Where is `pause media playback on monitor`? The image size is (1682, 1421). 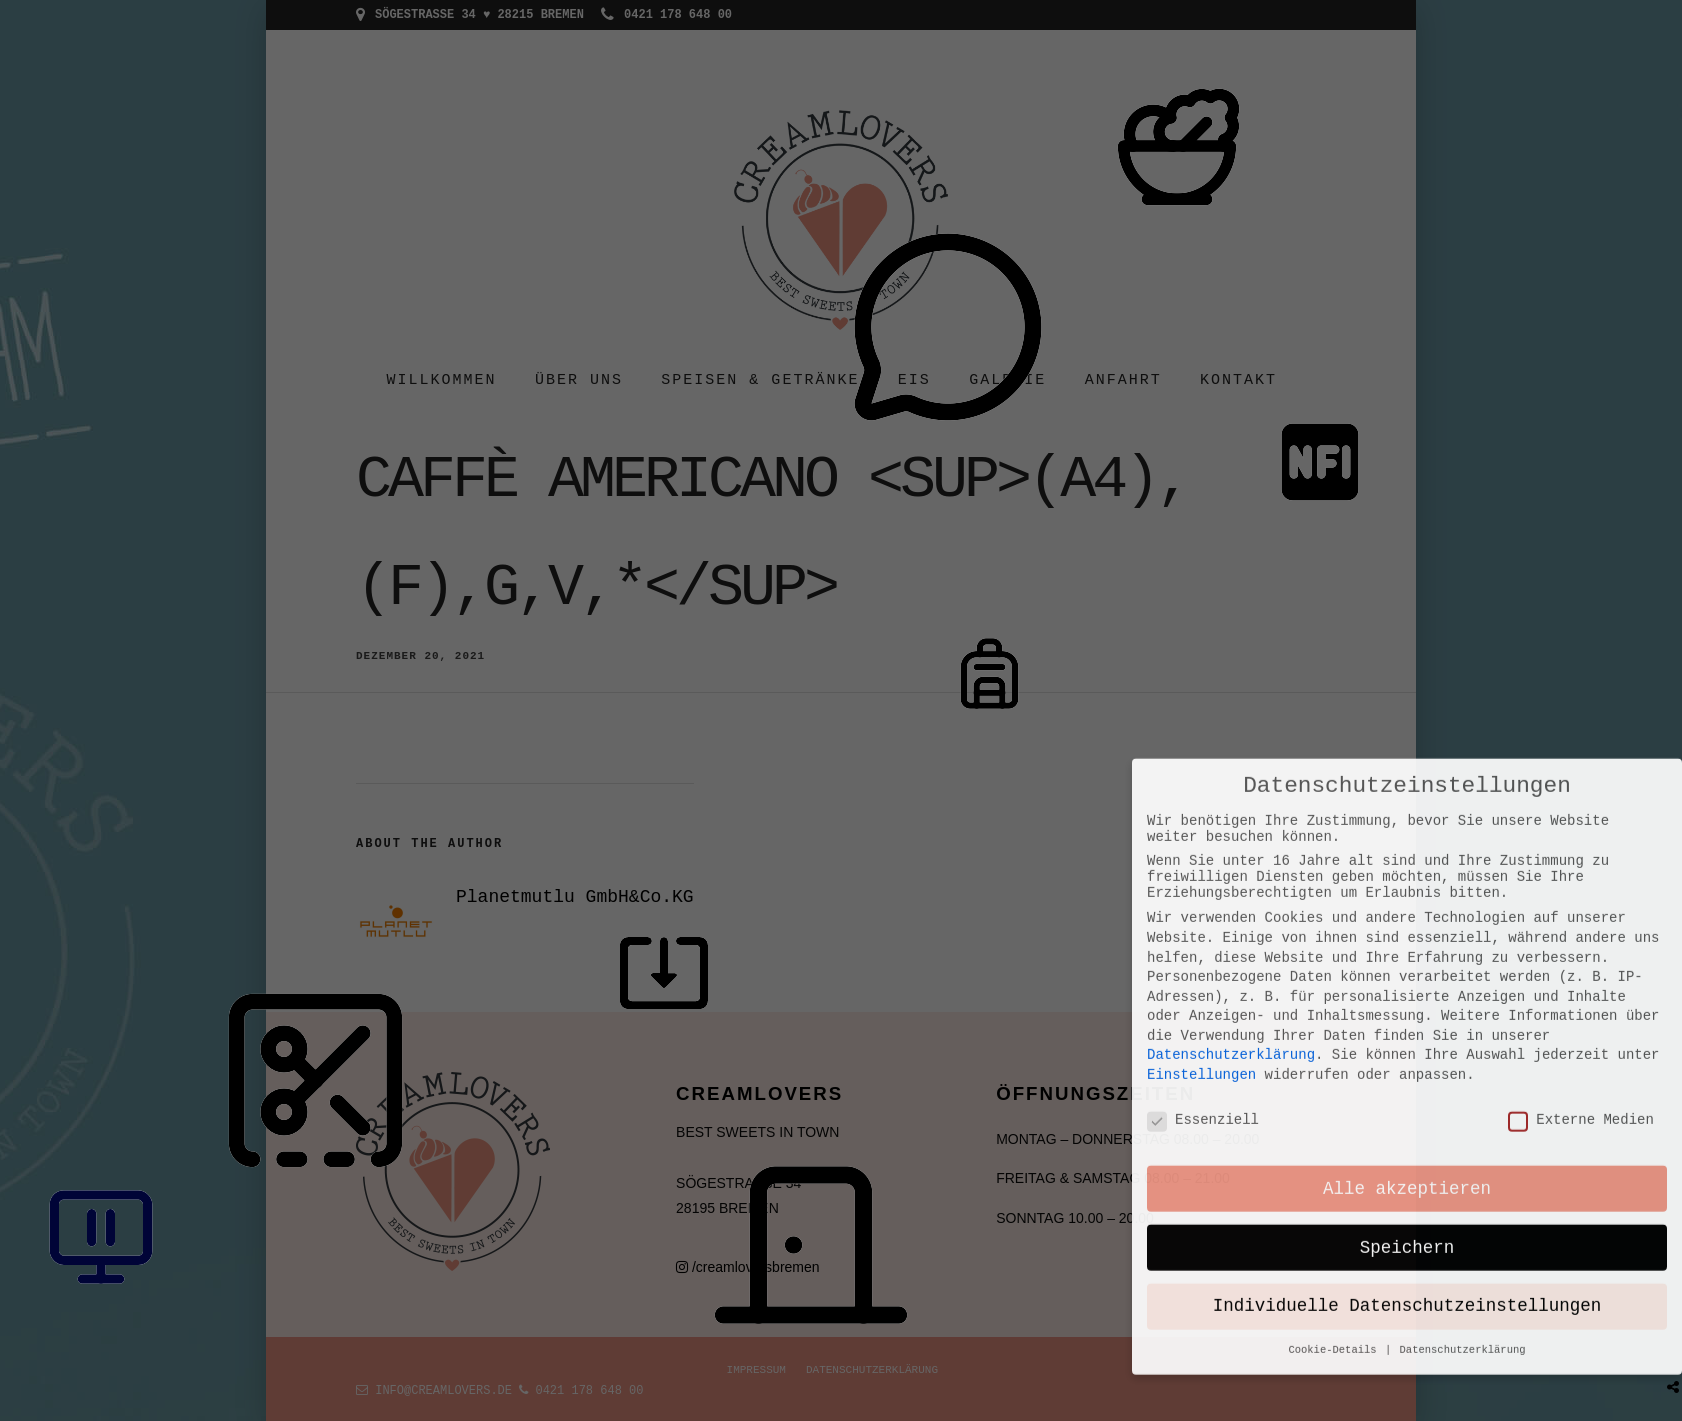 pause media playback on monitor is located at coordinates (101, 1237).